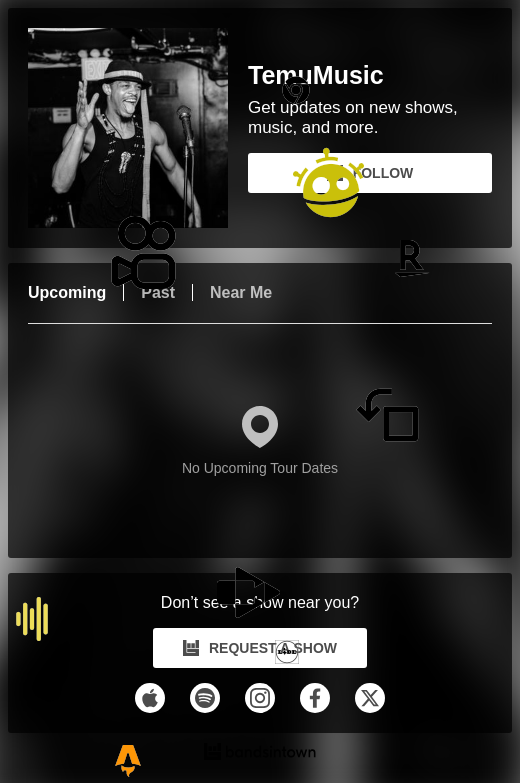  I want to click on open the Lidl shopping app, so click(287, 652).